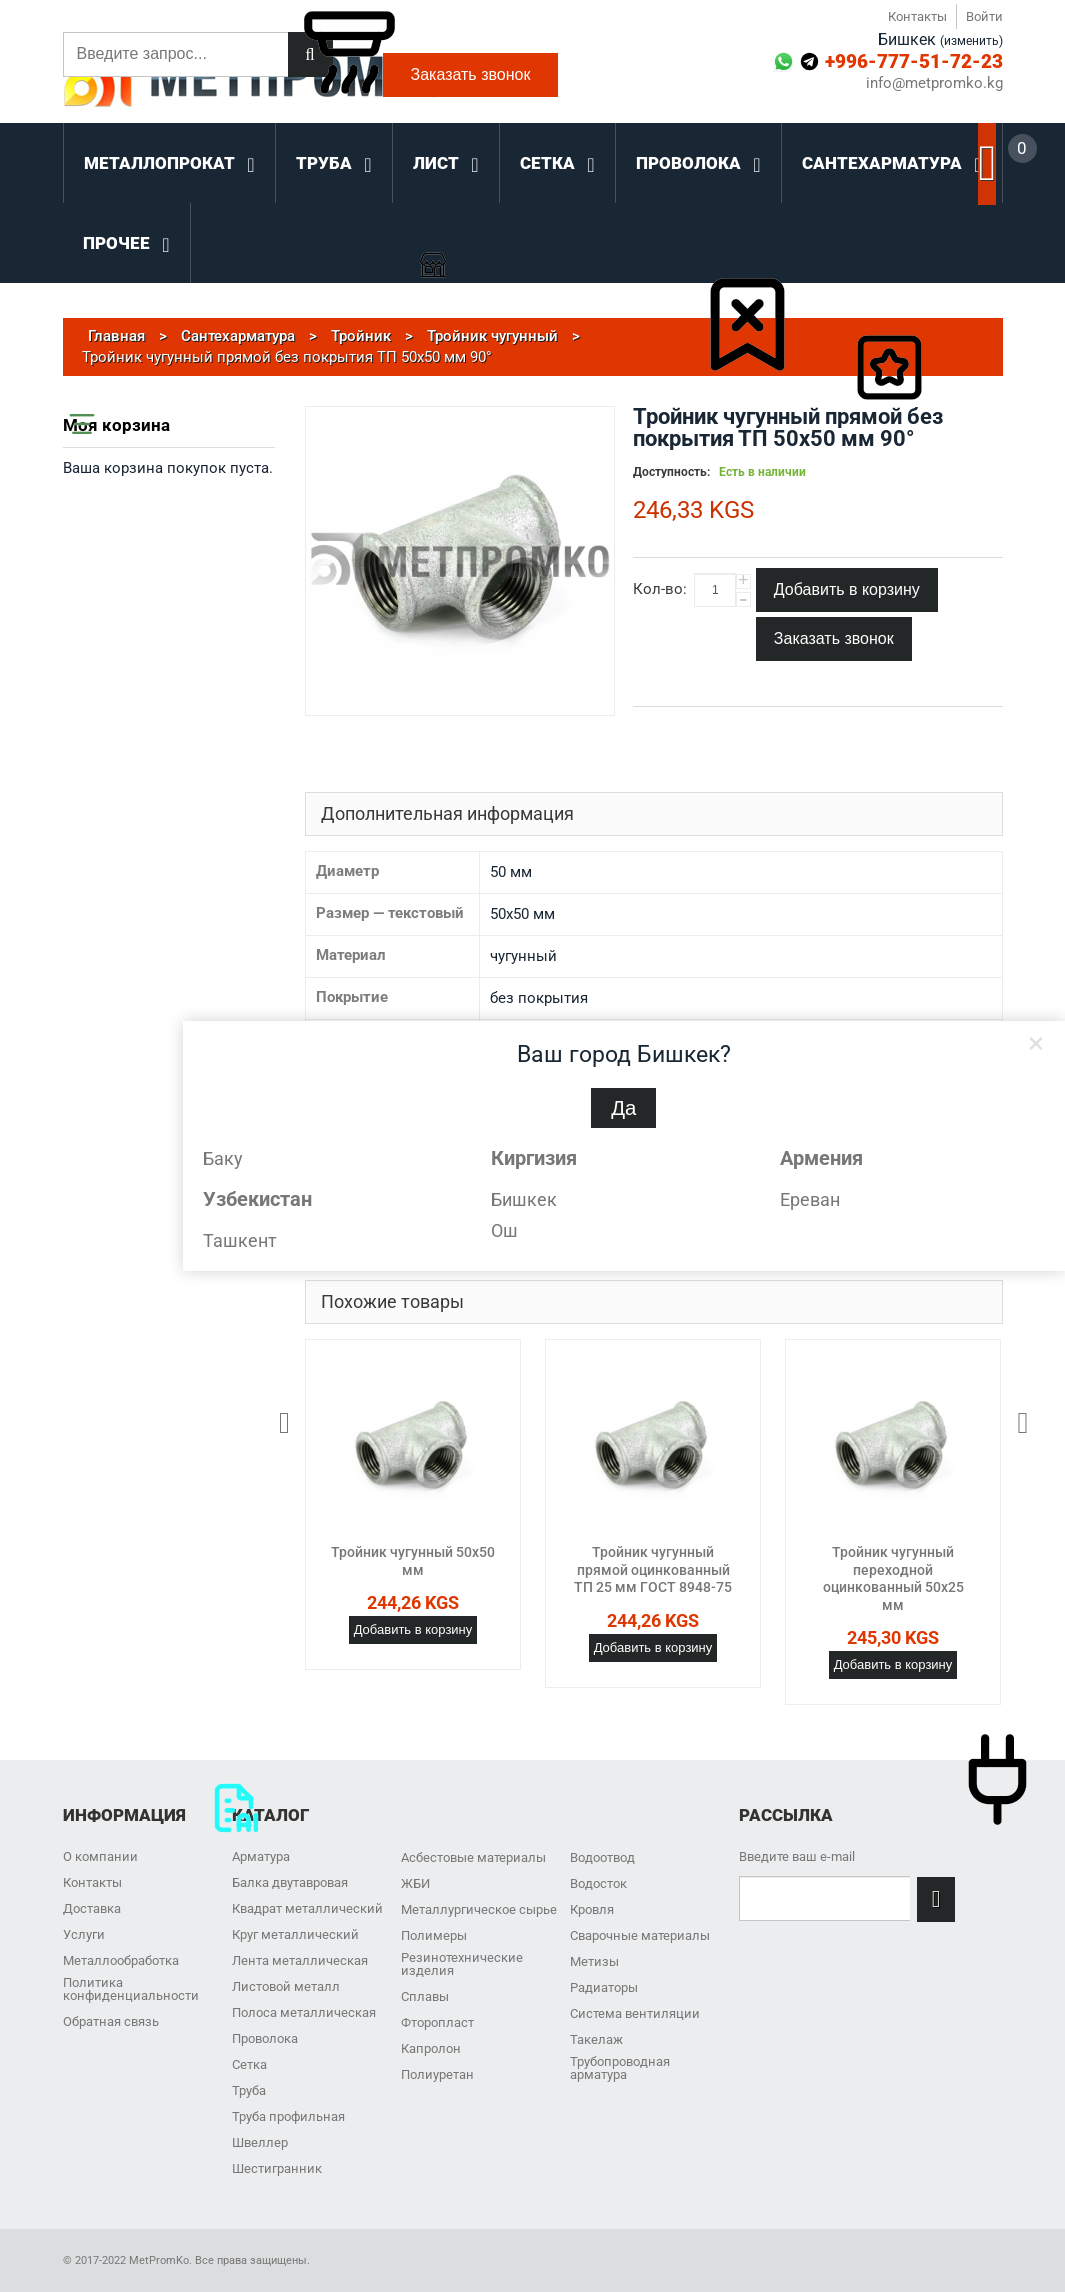 Image resolution: width=1065 pixels, height=2292 pixels. What do you see at coordinates (349, 52) in the screenshot?
I see `smoke detector alert or notification` at bounding box center [349, 52].